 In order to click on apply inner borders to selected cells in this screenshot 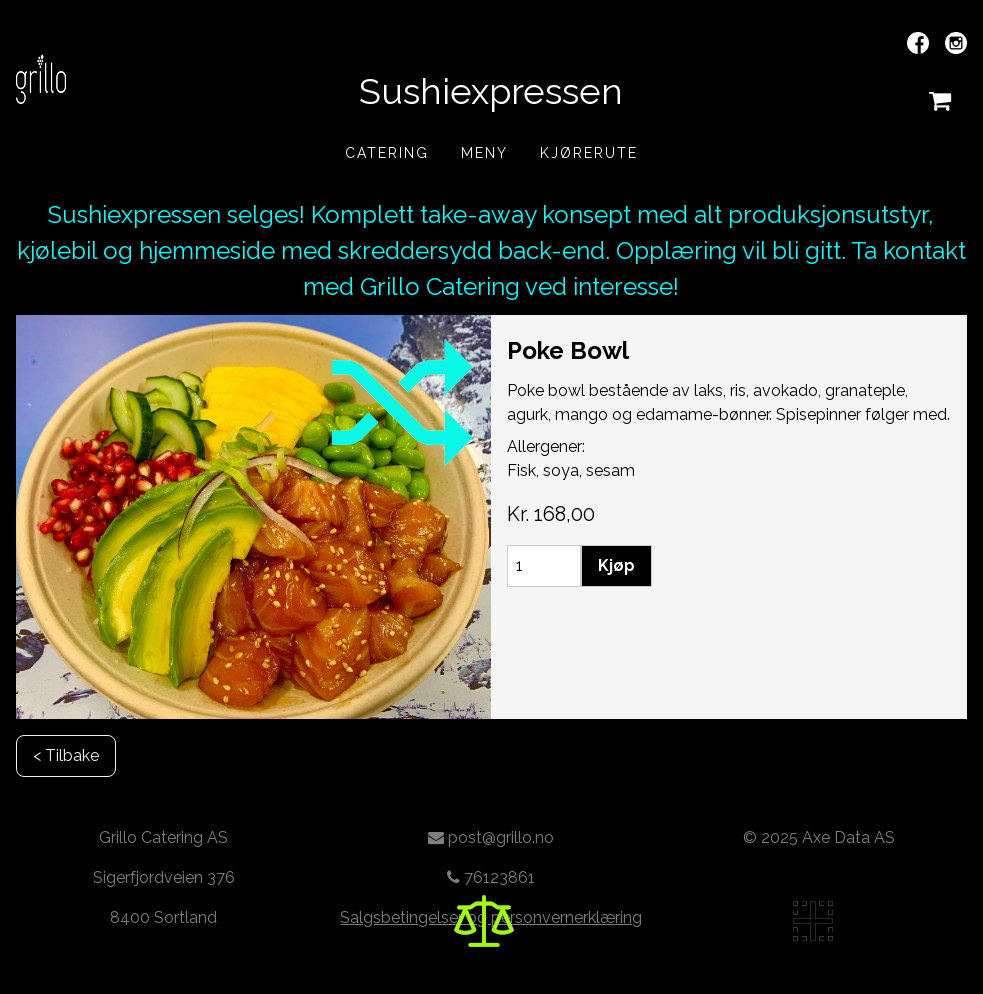, I will do `click(813, 921)`.